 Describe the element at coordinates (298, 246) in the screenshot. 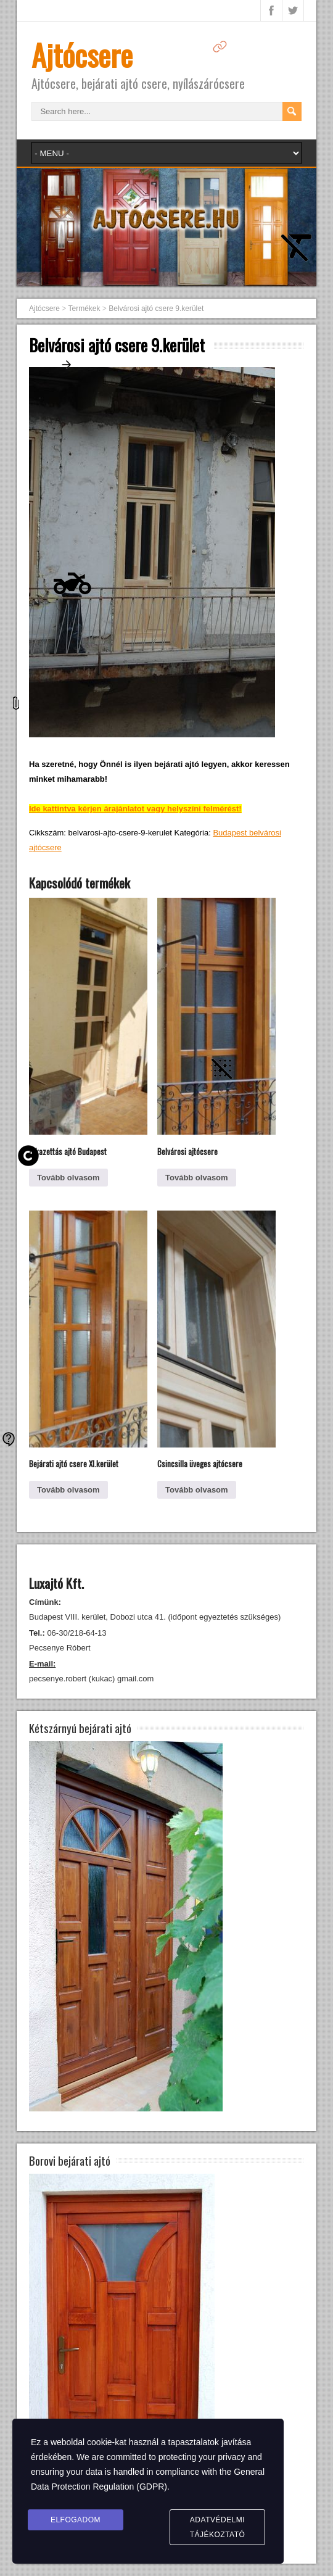

I see `clear text formatting` at that location.